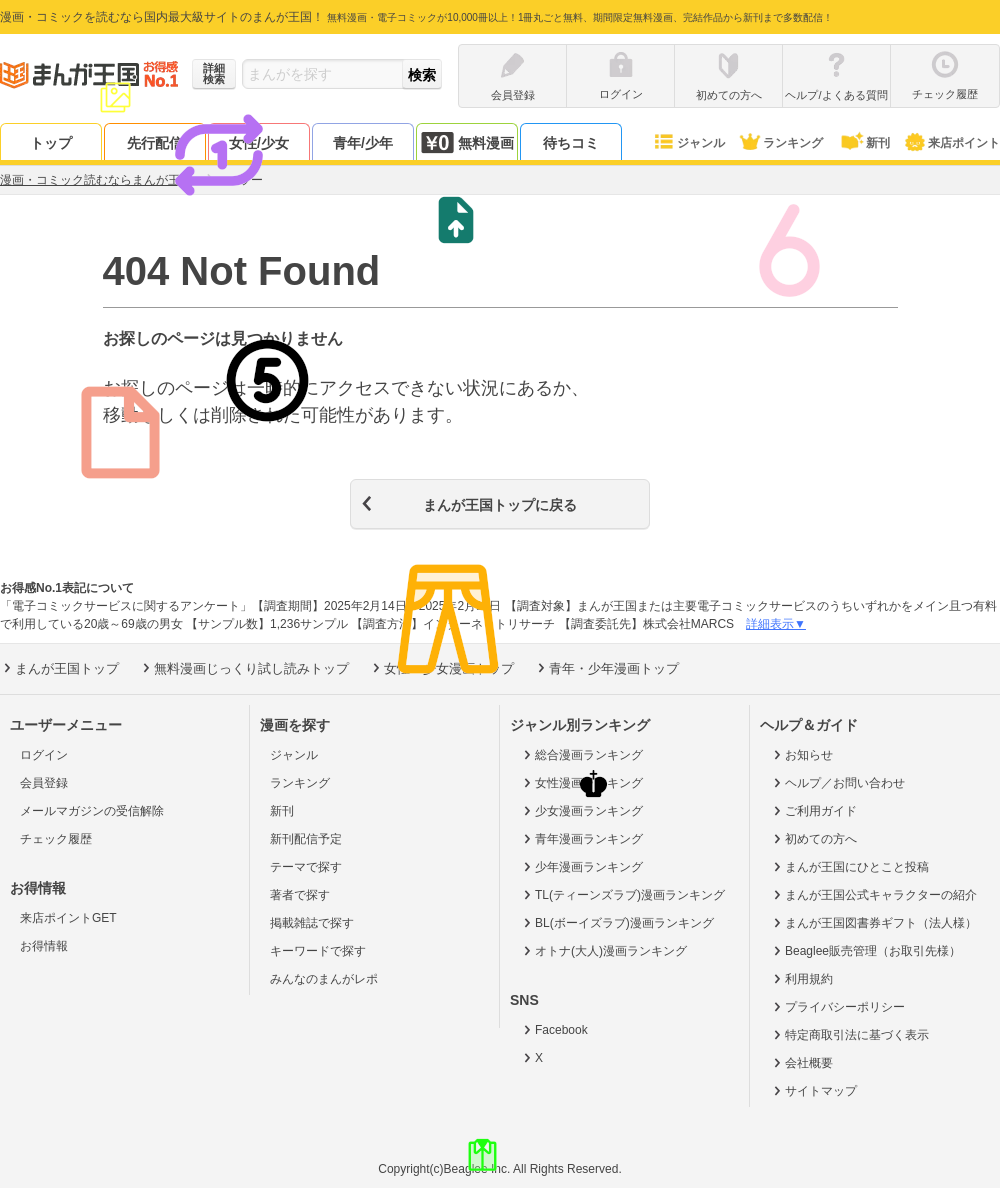  What do you see at coordinates (448, 619) in the screenshot?
I see `browse pants or bottoms in a clothing app` at bounding box center [448, 619].